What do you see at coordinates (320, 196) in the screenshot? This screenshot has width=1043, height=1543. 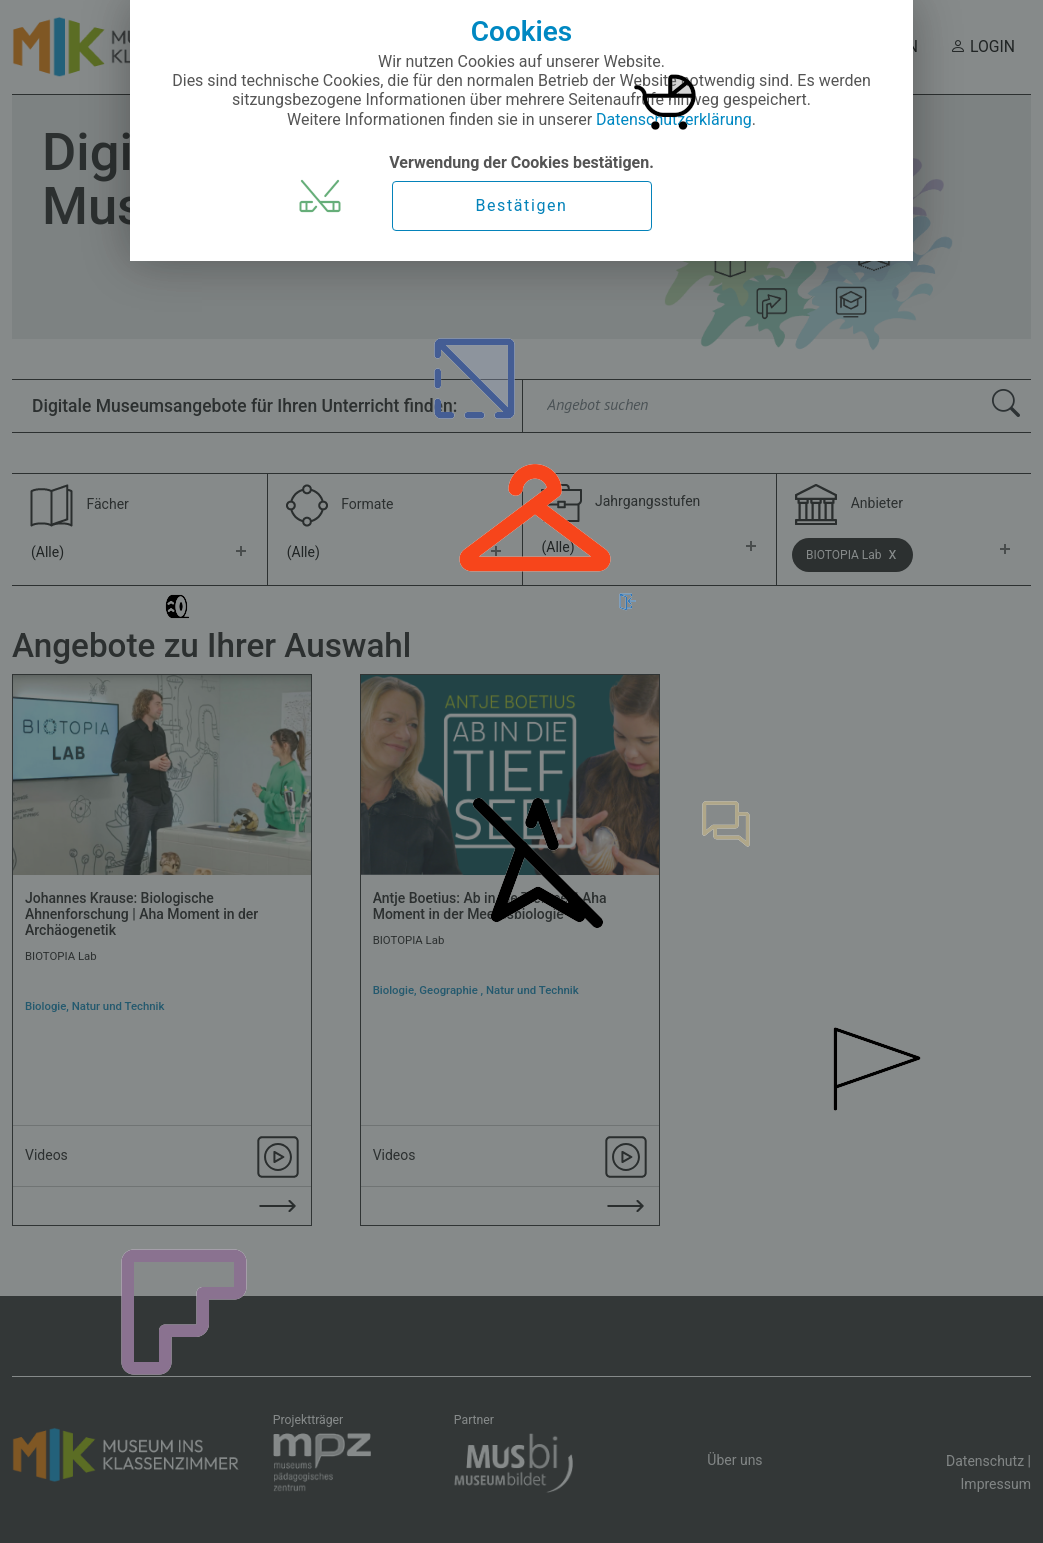 I see `view hockey scores or sports updates` at bounding box center [320, 196].